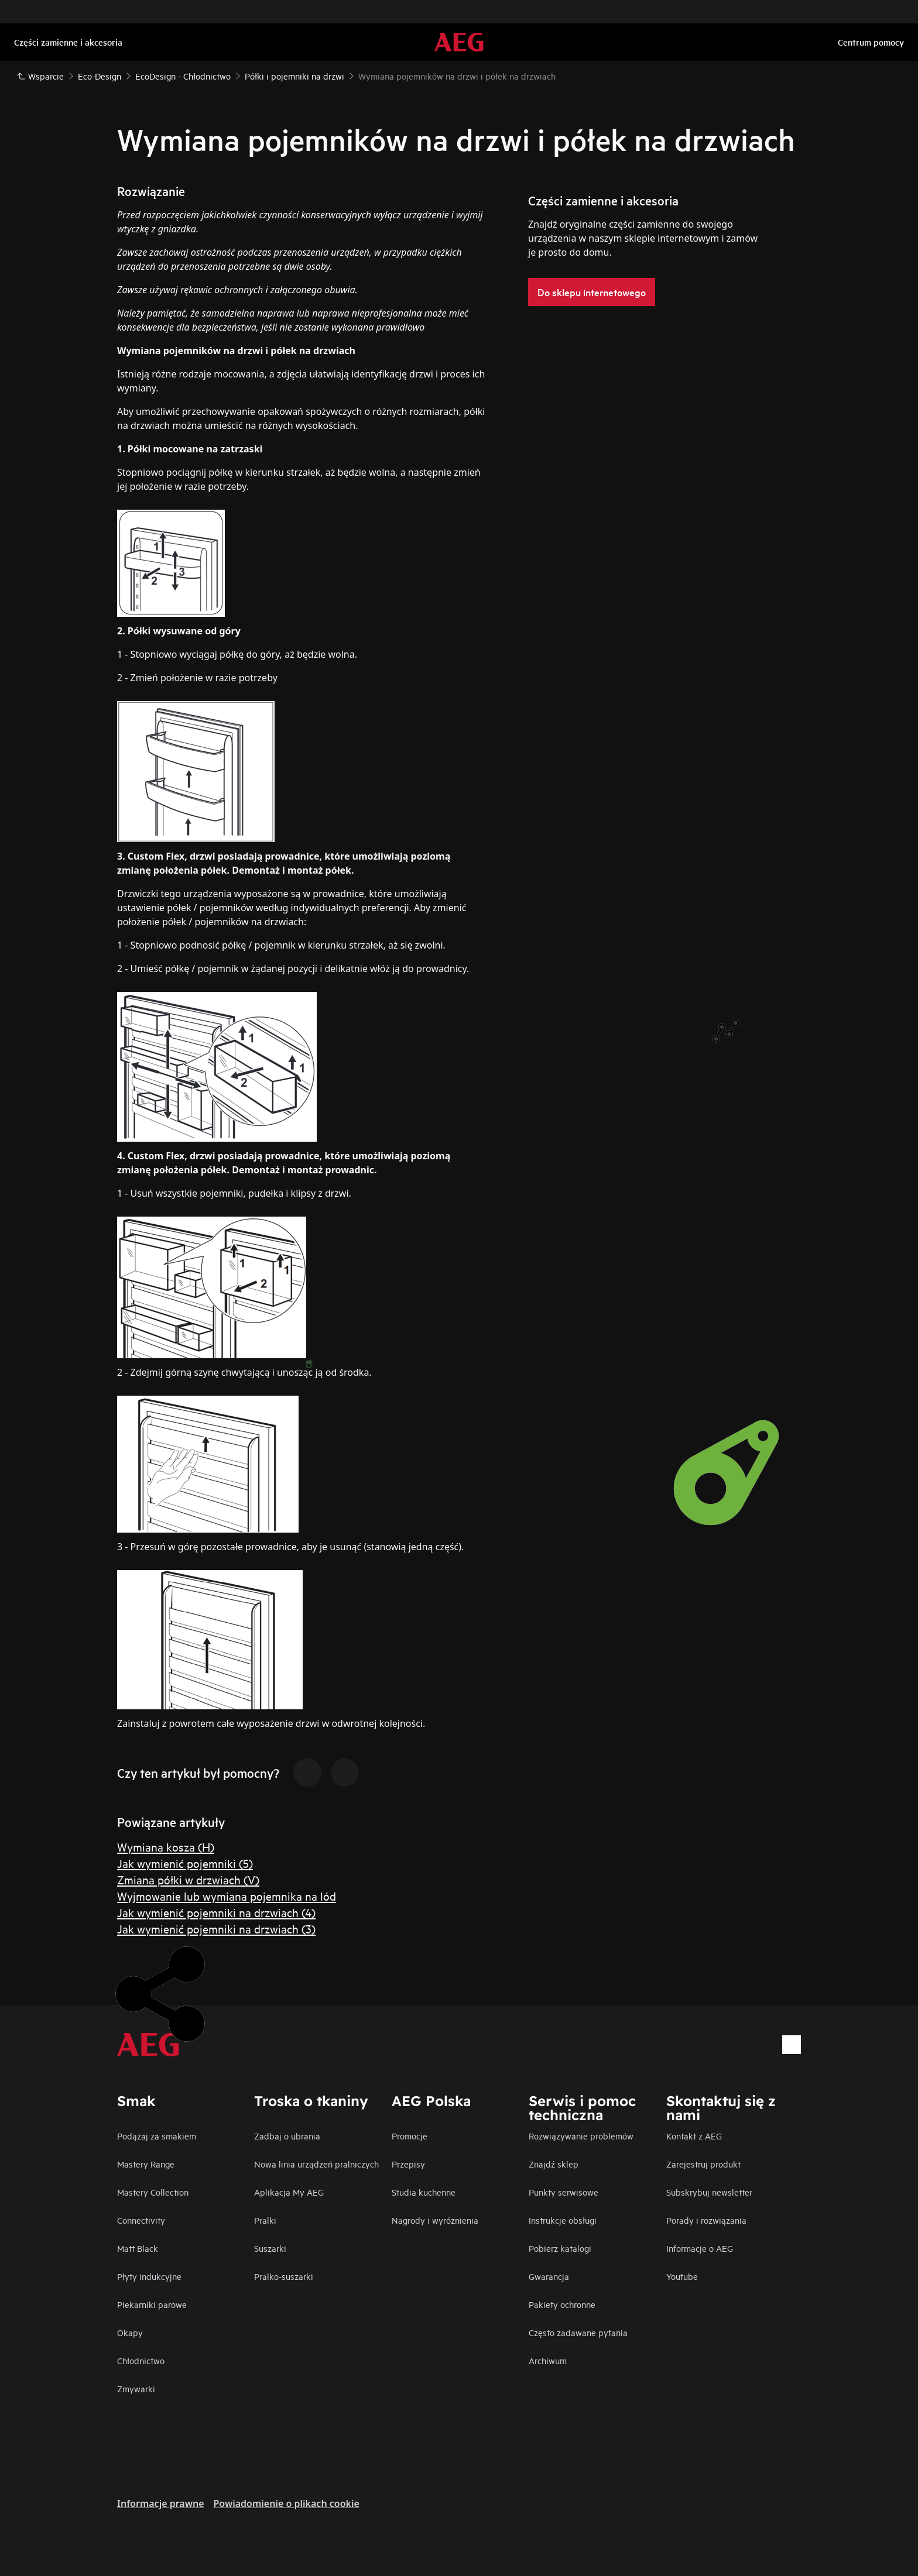 The height and width of the screenshot is (2576, 918). What do you see at coordinates (726, 1472) in the screenshot?
I see `view or manage digital assets` at bounding box center [726, 1472].